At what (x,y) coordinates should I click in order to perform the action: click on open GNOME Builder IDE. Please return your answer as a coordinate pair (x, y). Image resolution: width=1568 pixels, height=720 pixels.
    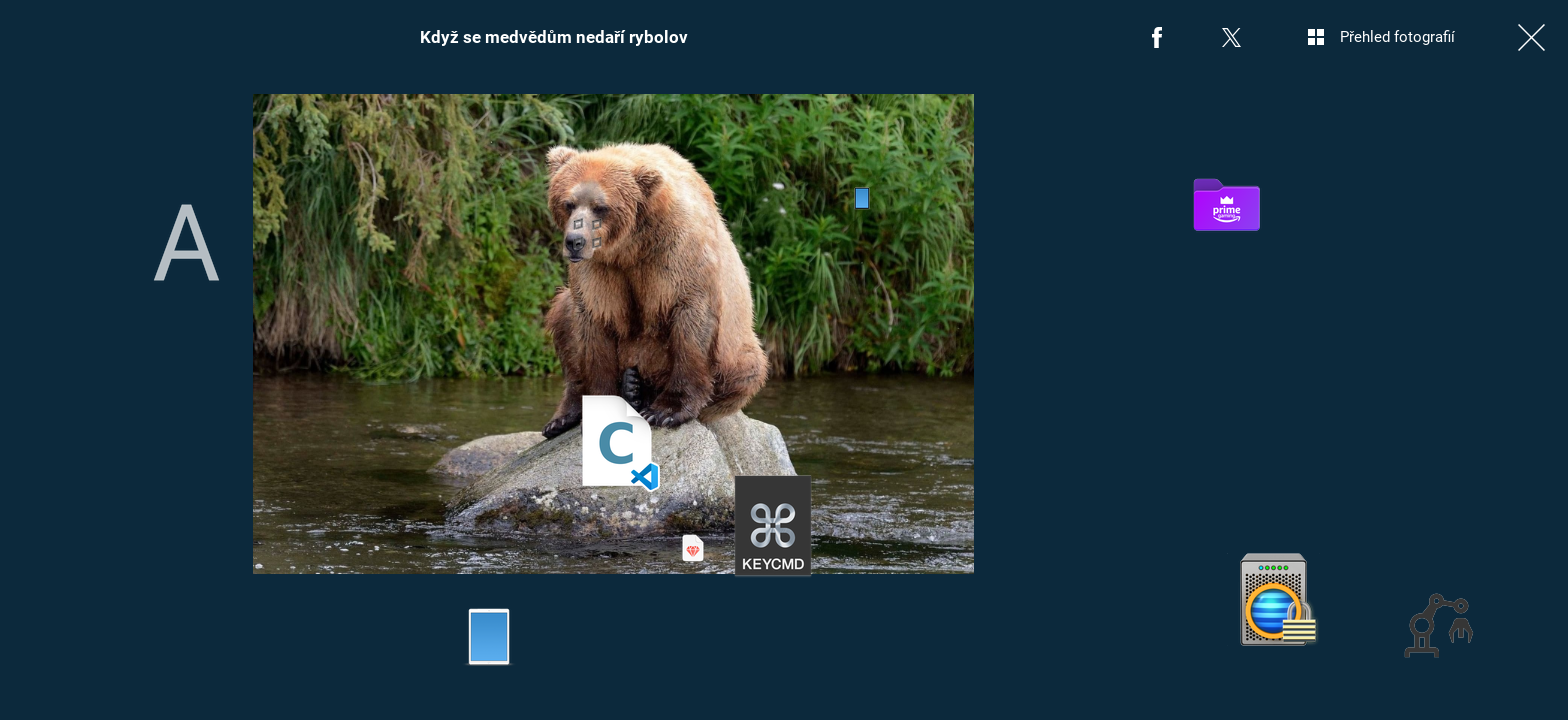
    Looking at the image, I should click on (1439, 623).